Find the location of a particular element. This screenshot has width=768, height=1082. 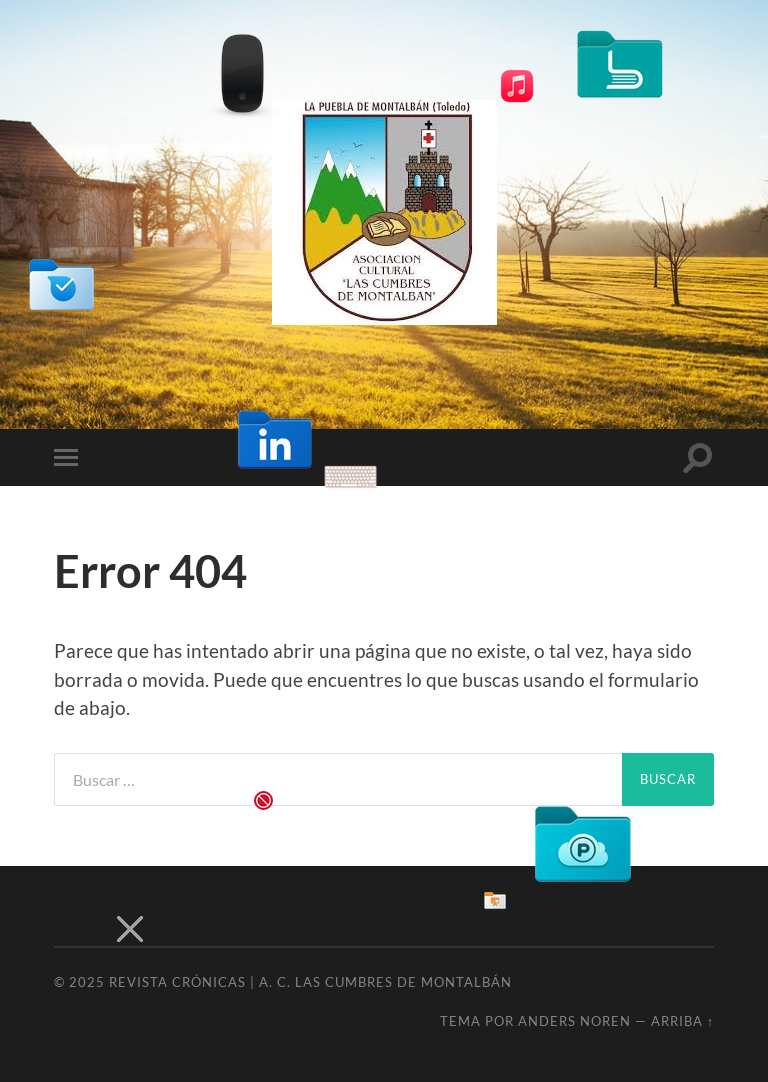

open pCloud folder is located at coordinates (582, 846).